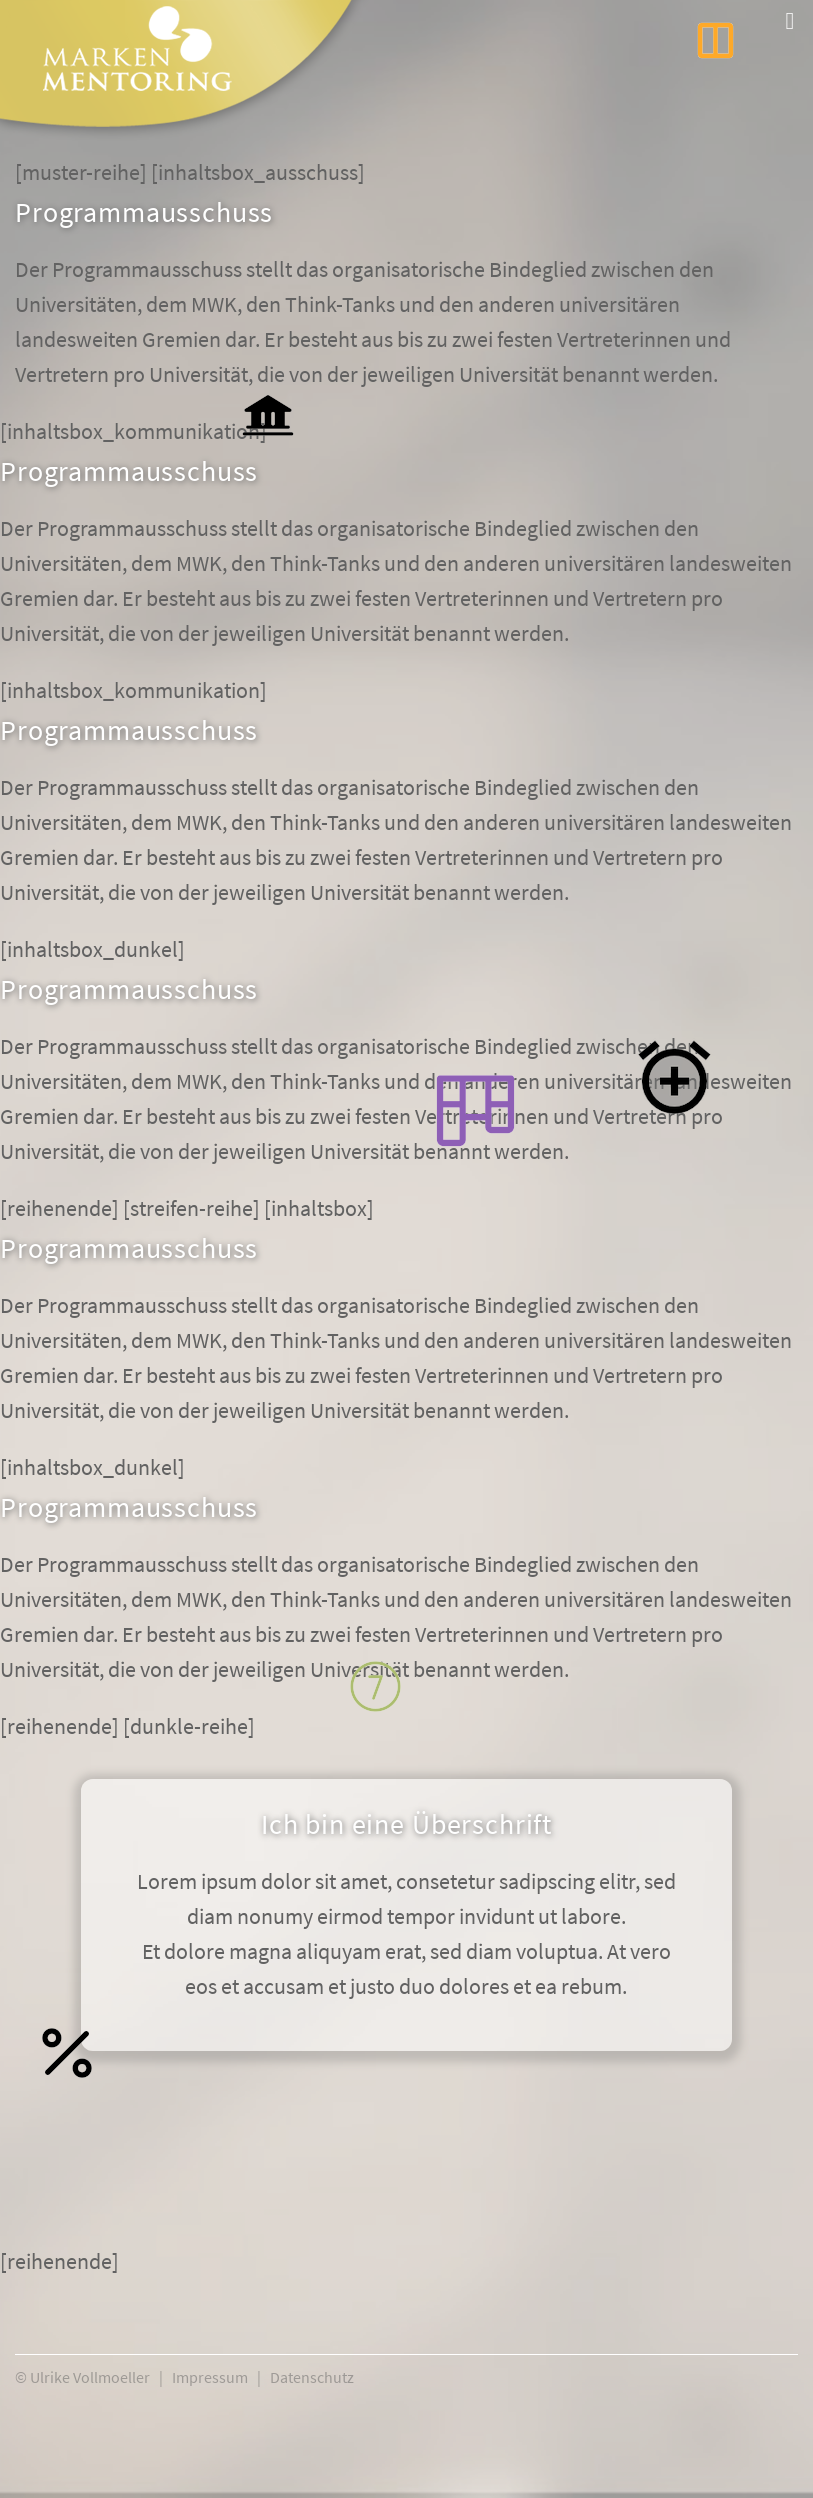 The width and height of the screenshot is (813, 2498). What do you see at coordinates (475, 1107) in the screenshot?
I see `open kanban board view` at bounding box center [475, 1107].